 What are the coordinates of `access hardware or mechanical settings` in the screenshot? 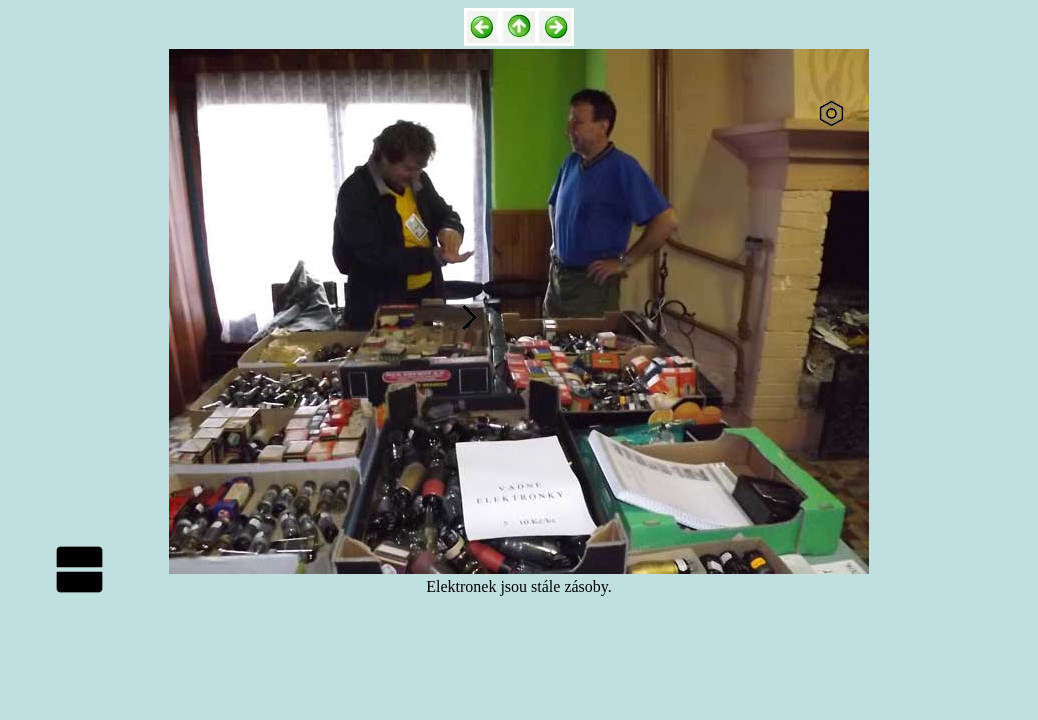 It's located at (831, 113).